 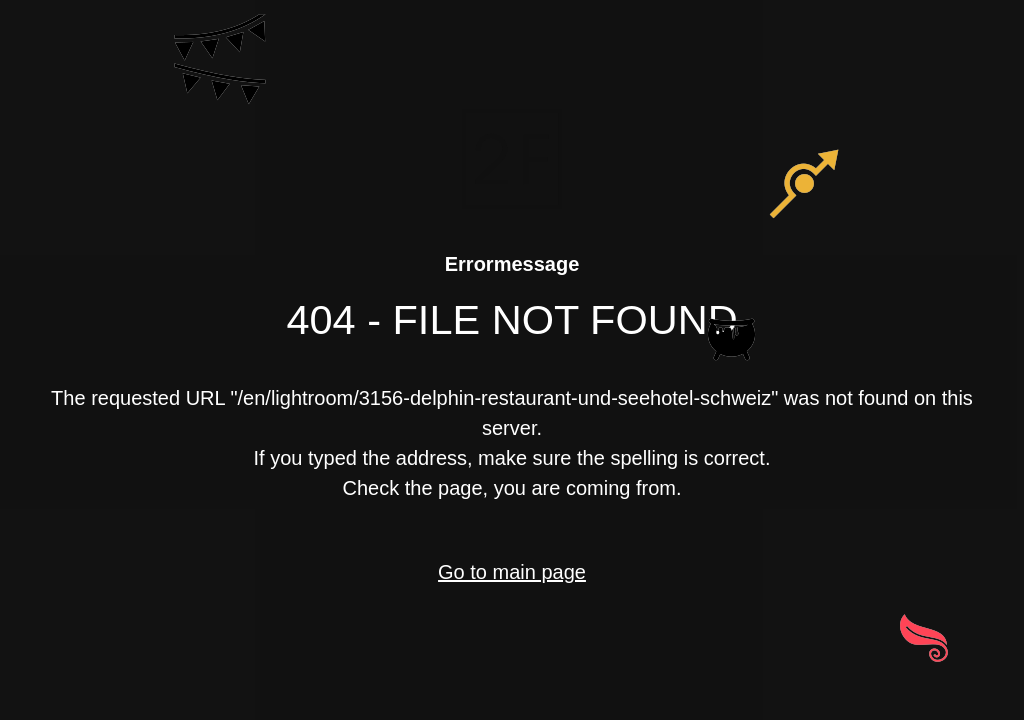 I want to click on access potion crafting or brewing menu, so click(x=731, y=339).